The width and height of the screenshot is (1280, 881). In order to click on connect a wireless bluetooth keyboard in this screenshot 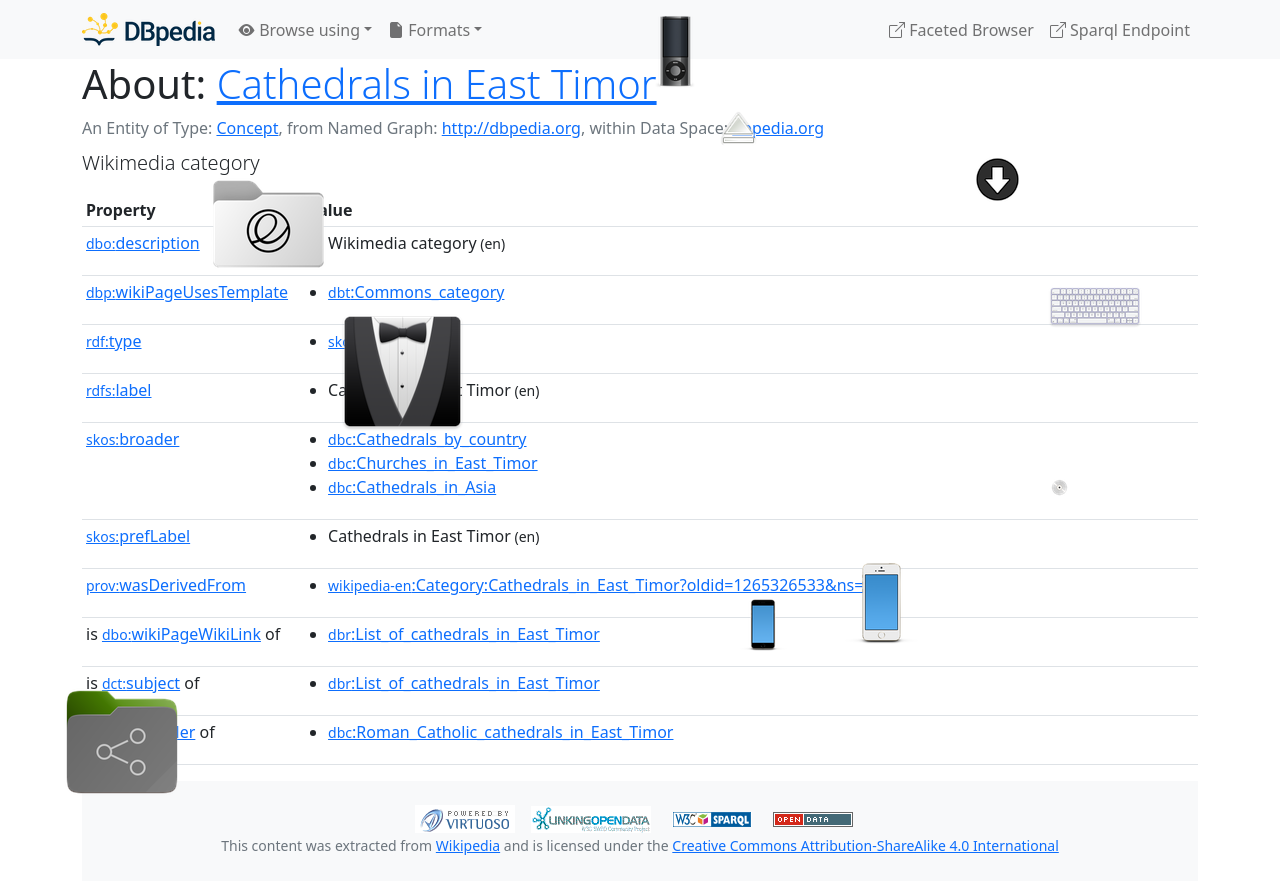, I will do `click(1095, 306)`.